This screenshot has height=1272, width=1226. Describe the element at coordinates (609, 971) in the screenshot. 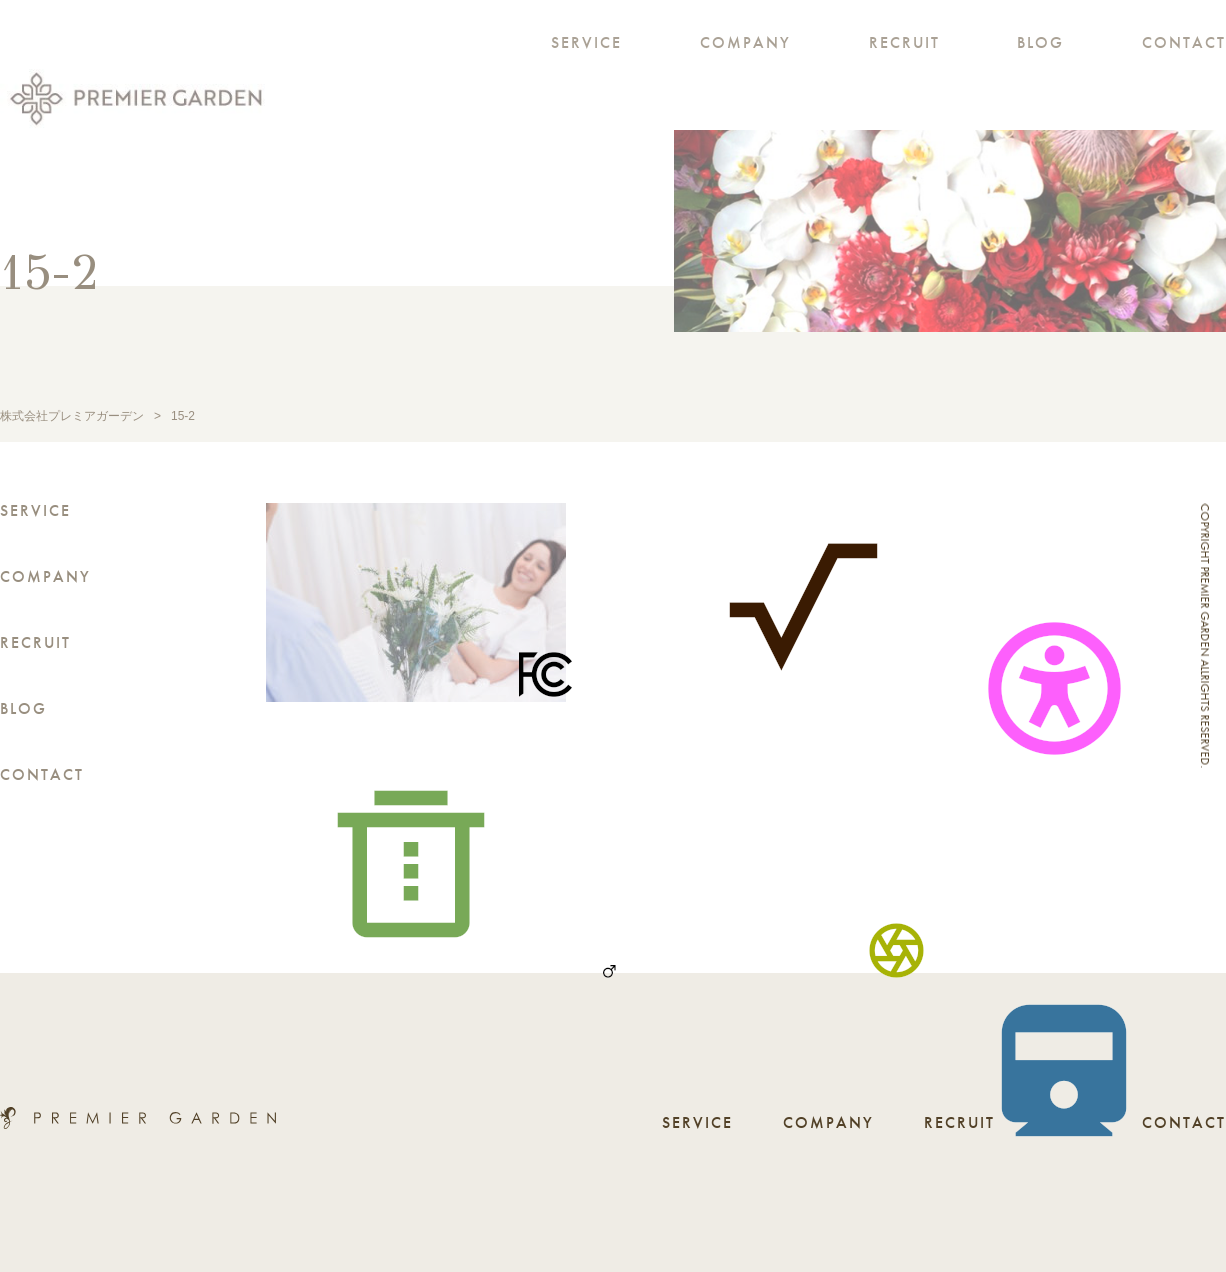

I see `indicates male or masculine gender option` at that location.